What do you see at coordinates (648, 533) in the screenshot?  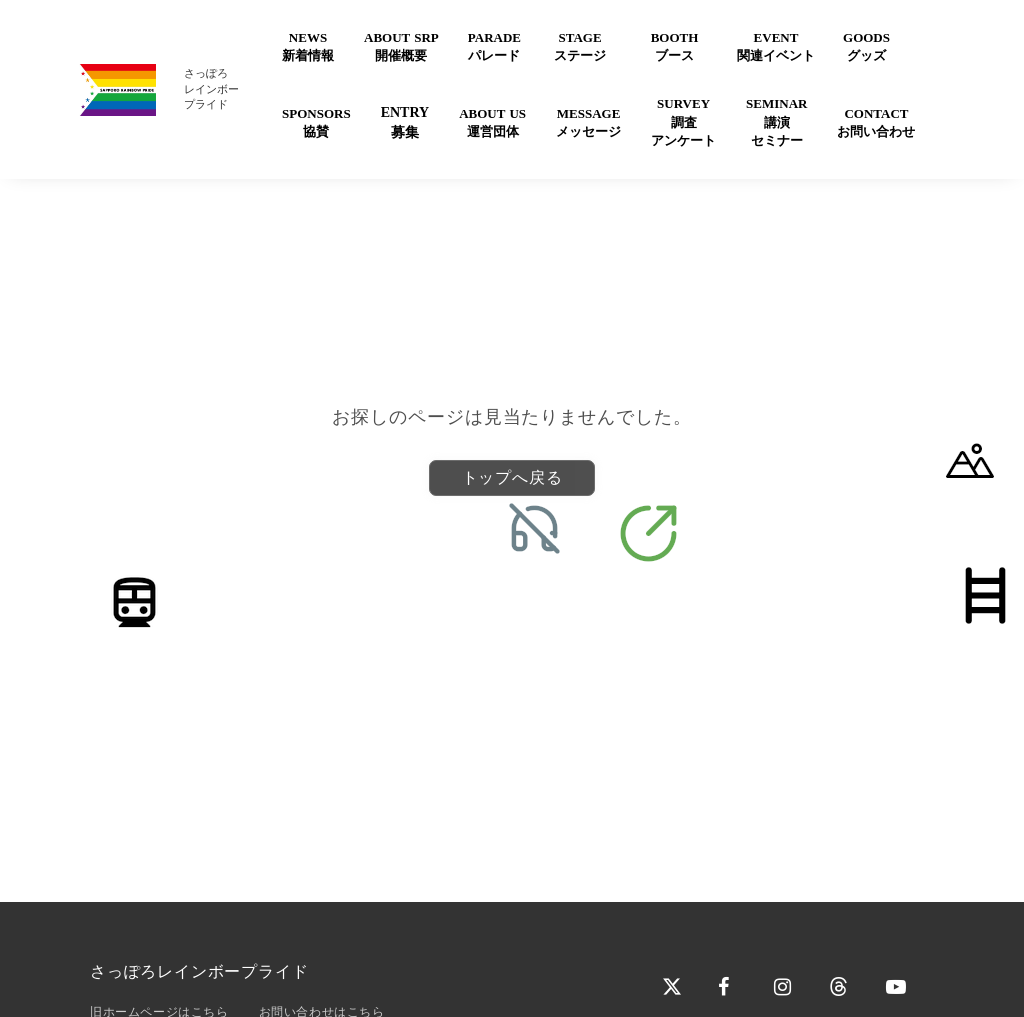 I see `open link in new tab or window` at bounding box center [648, 533].